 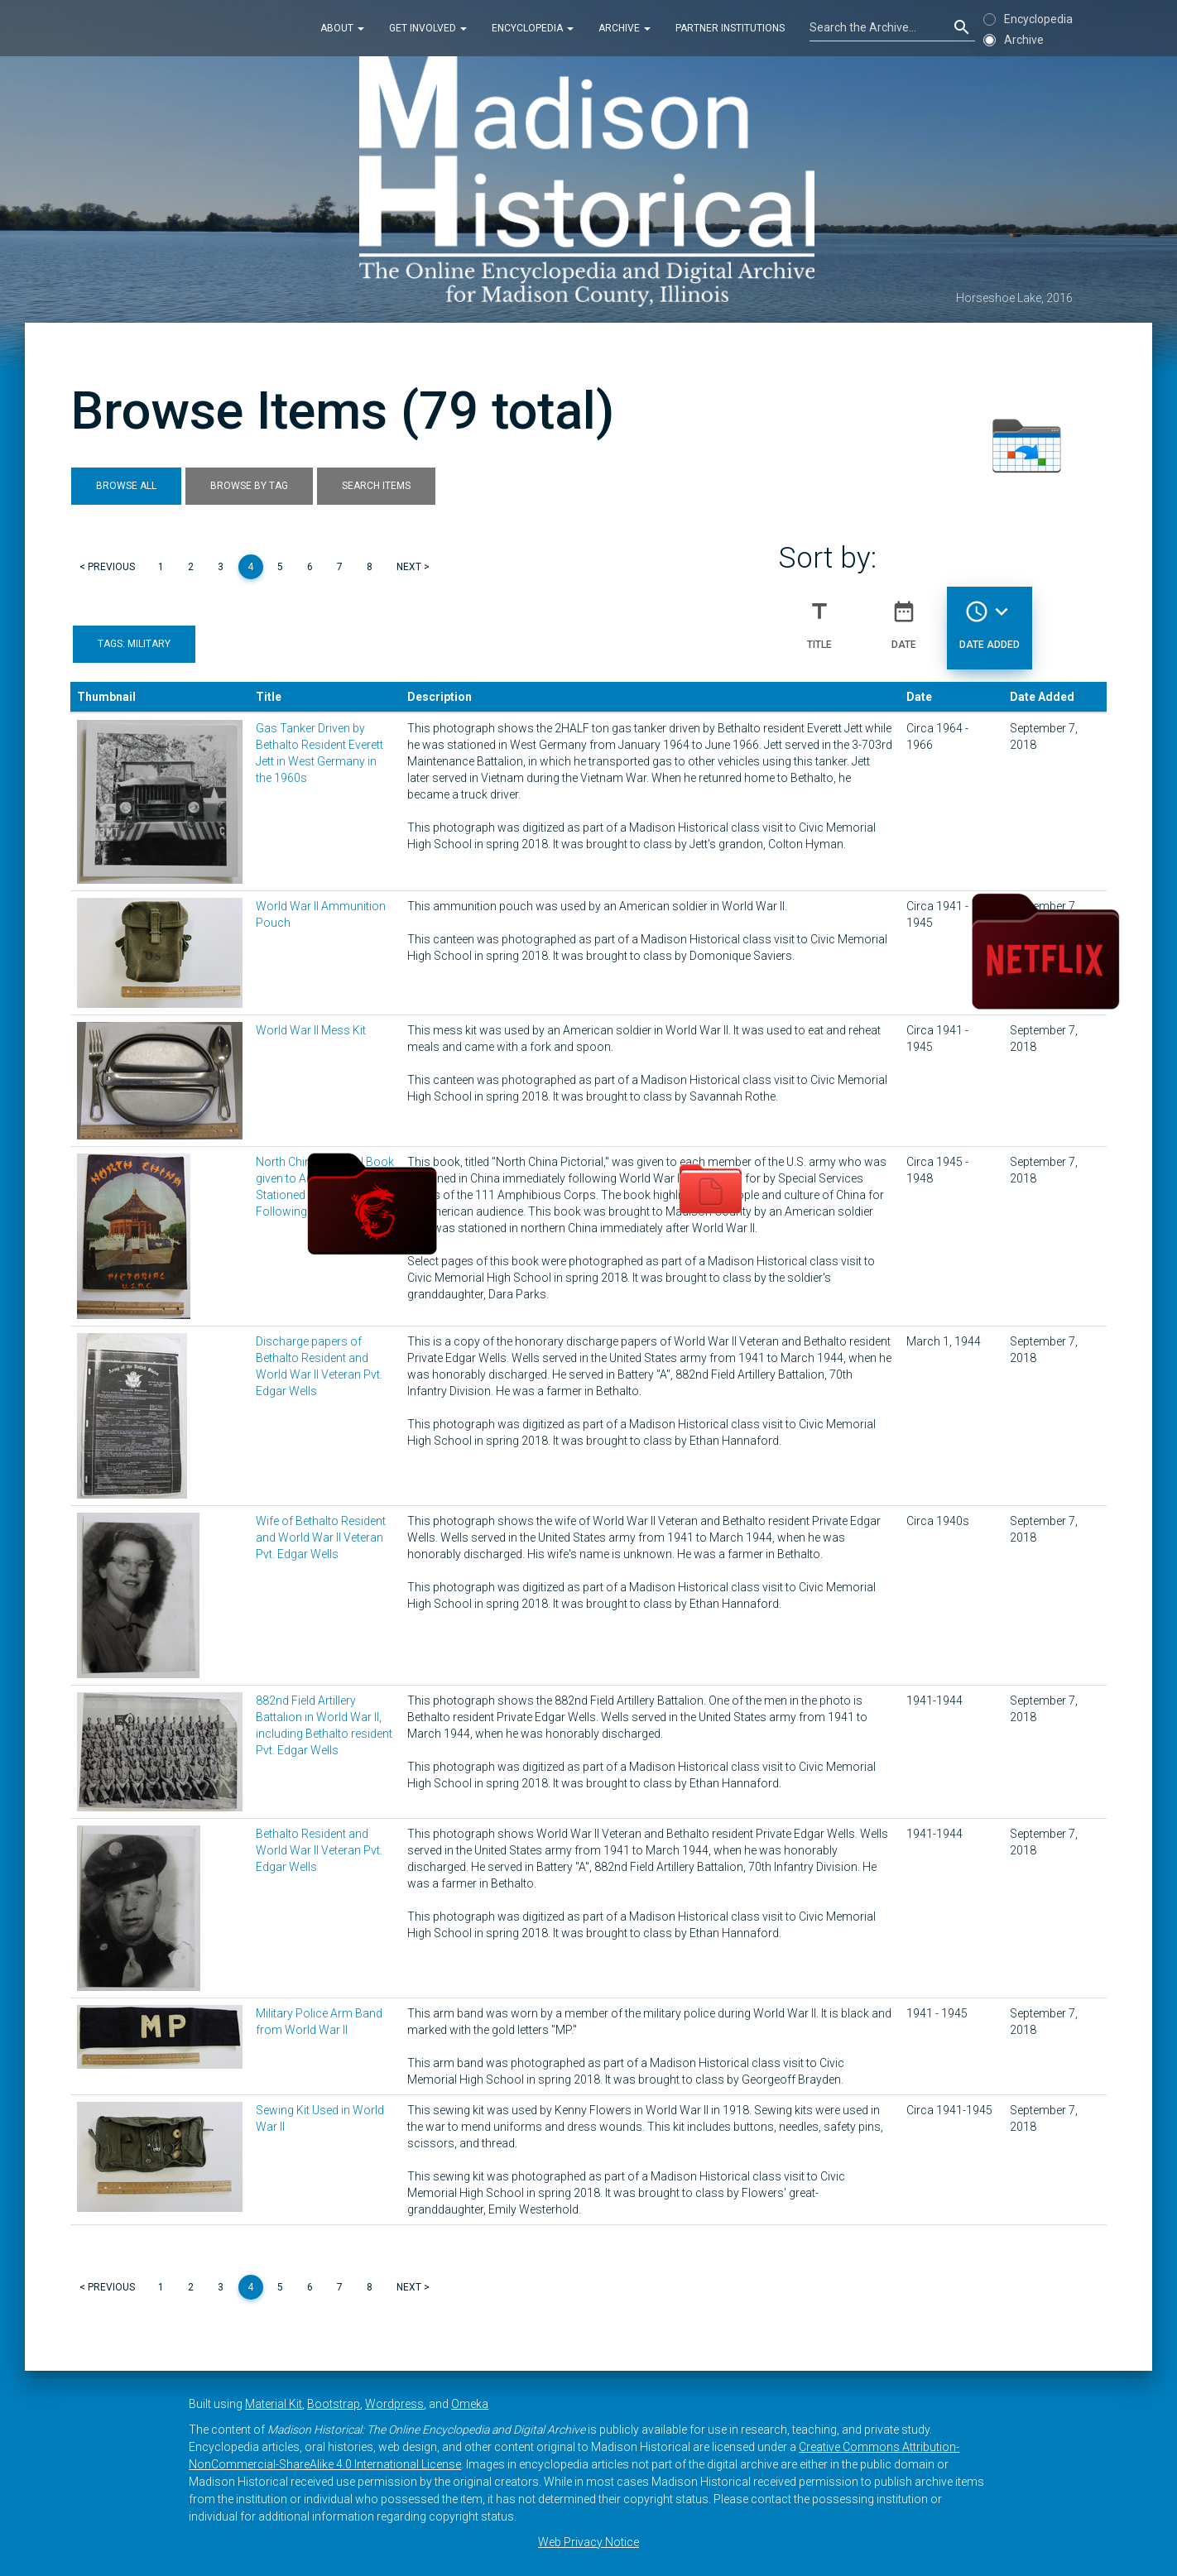 What do you see at coordinates (1045, 955) in the screenshot?
I see `open folder containing Netflix downloads or media` at bounding box center [1045, 955].